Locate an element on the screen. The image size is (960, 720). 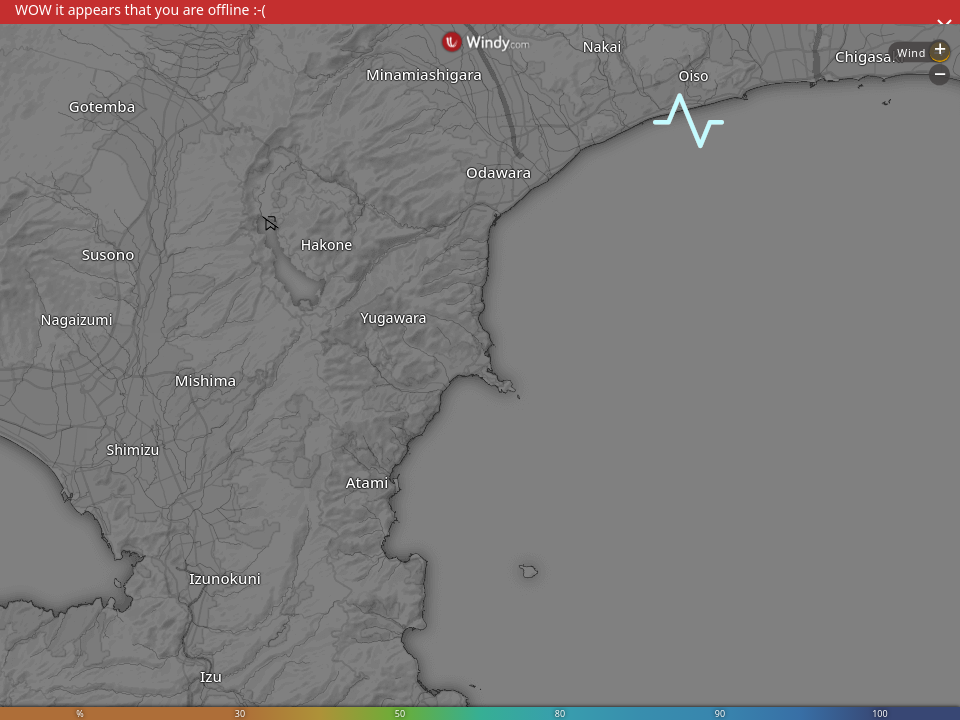
view repository activity and insights is located at coordinates (688, 121).